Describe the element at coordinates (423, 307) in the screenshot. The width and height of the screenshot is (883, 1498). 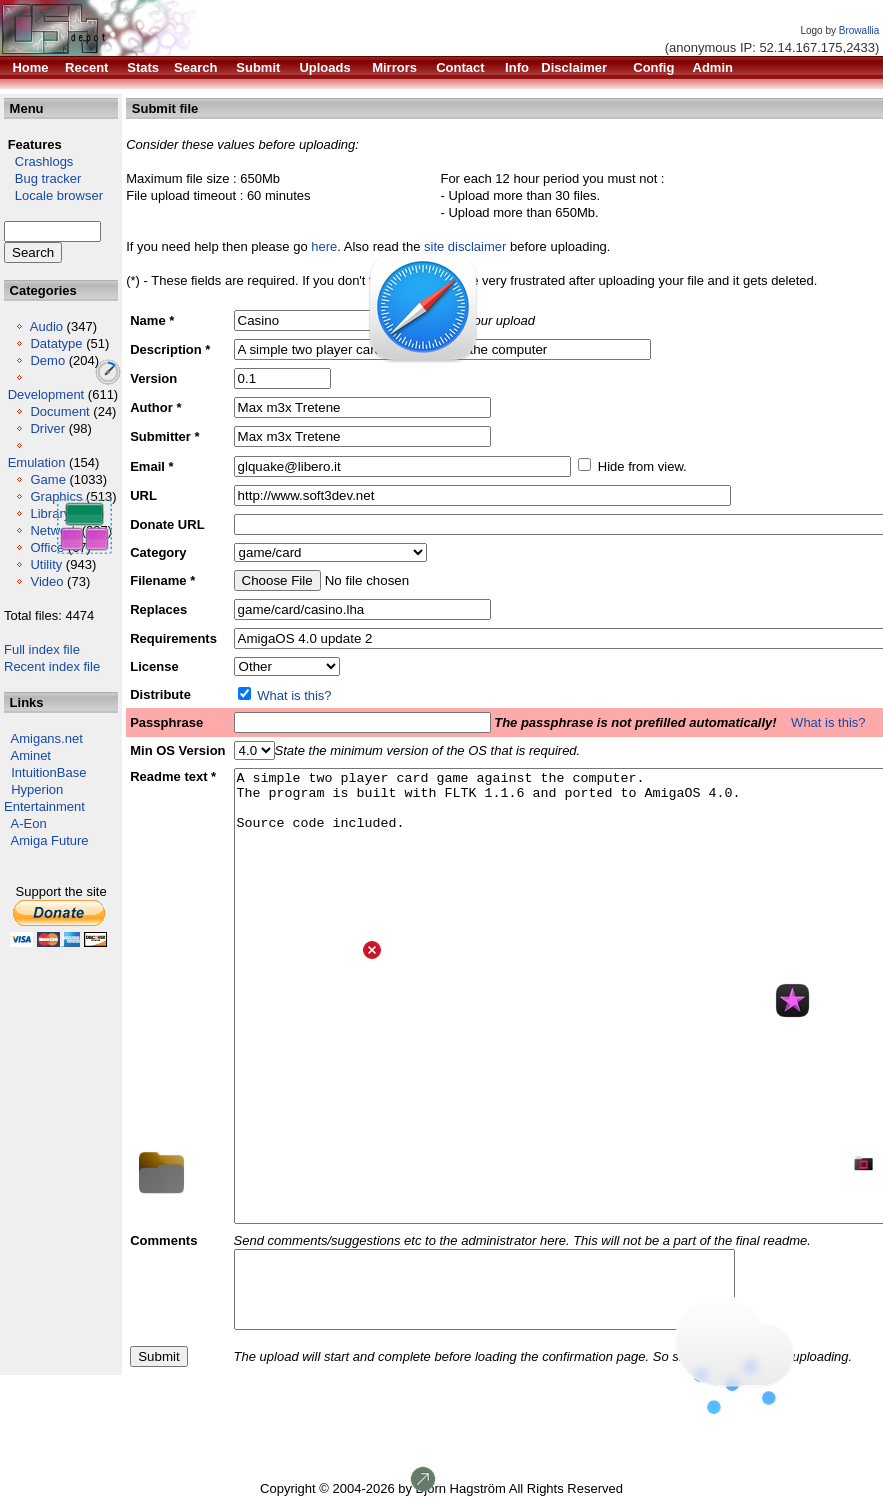
I see `open Safari web browser` at that location.